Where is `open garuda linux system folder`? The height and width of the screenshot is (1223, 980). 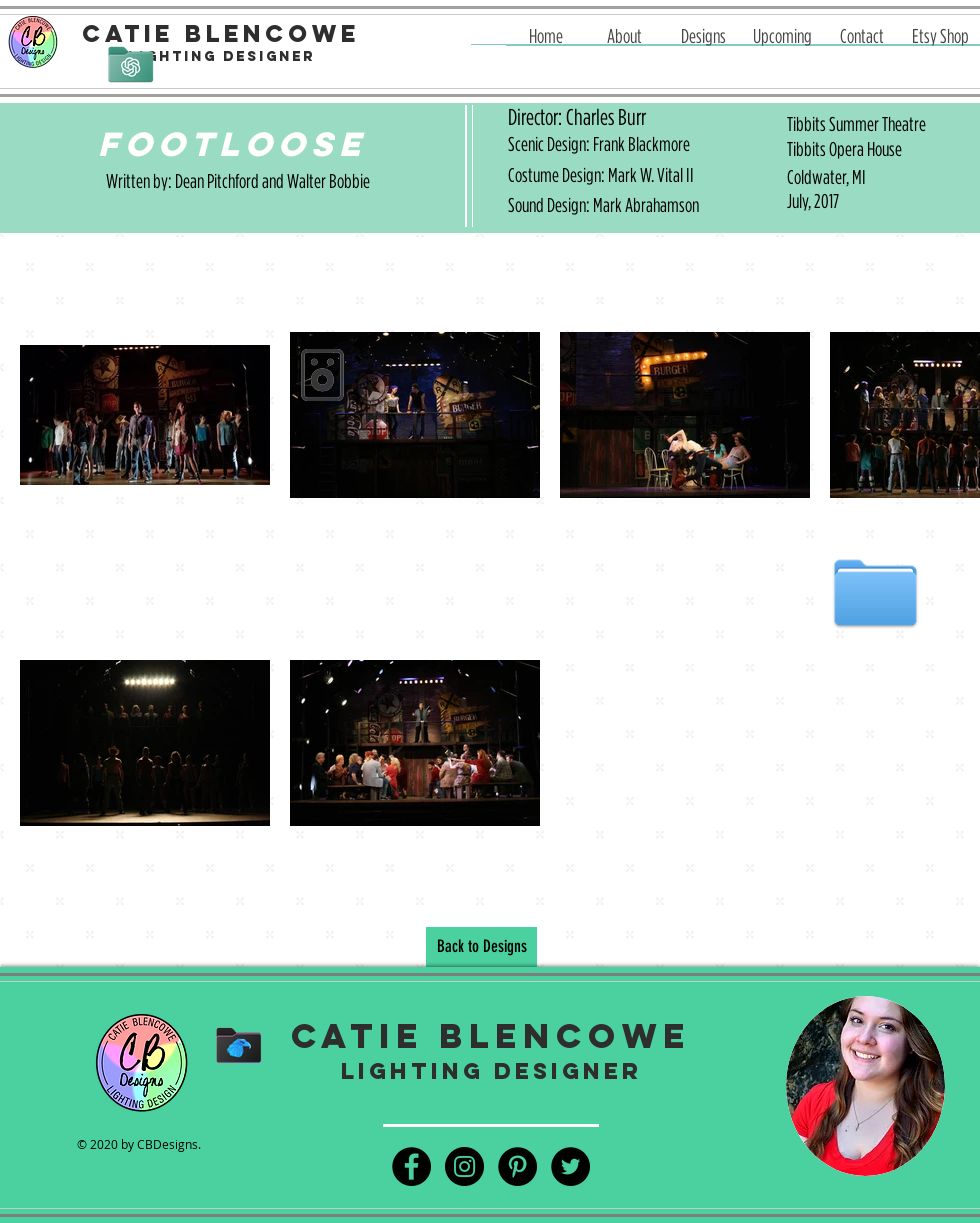
open garuda linux system folder is located at coordinates (238, 1046).